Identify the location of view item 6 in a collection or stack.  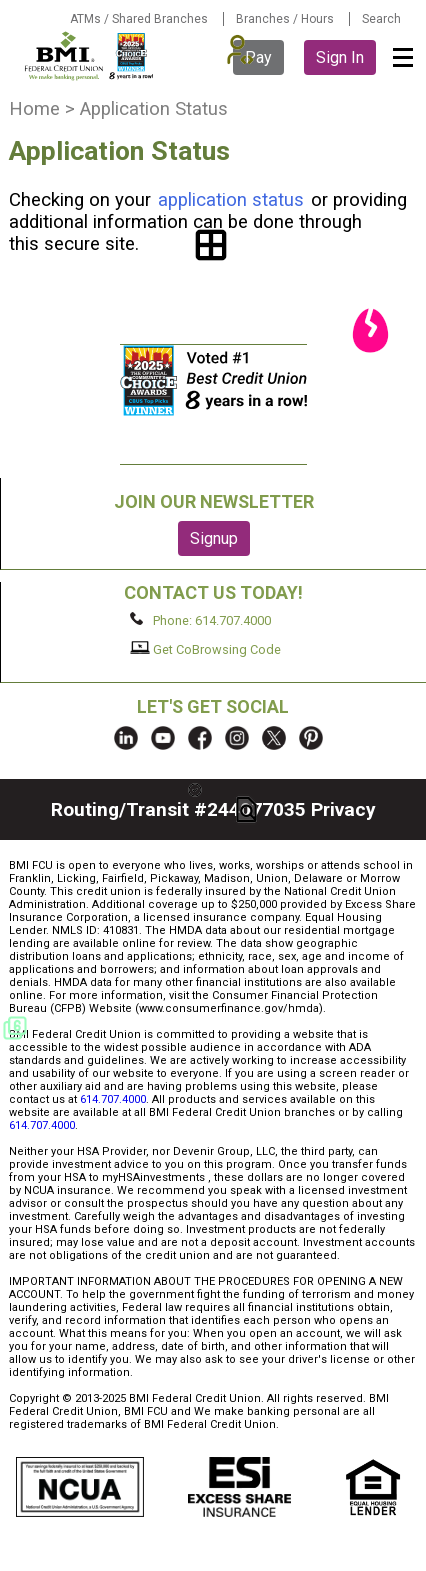
(15, 1028).